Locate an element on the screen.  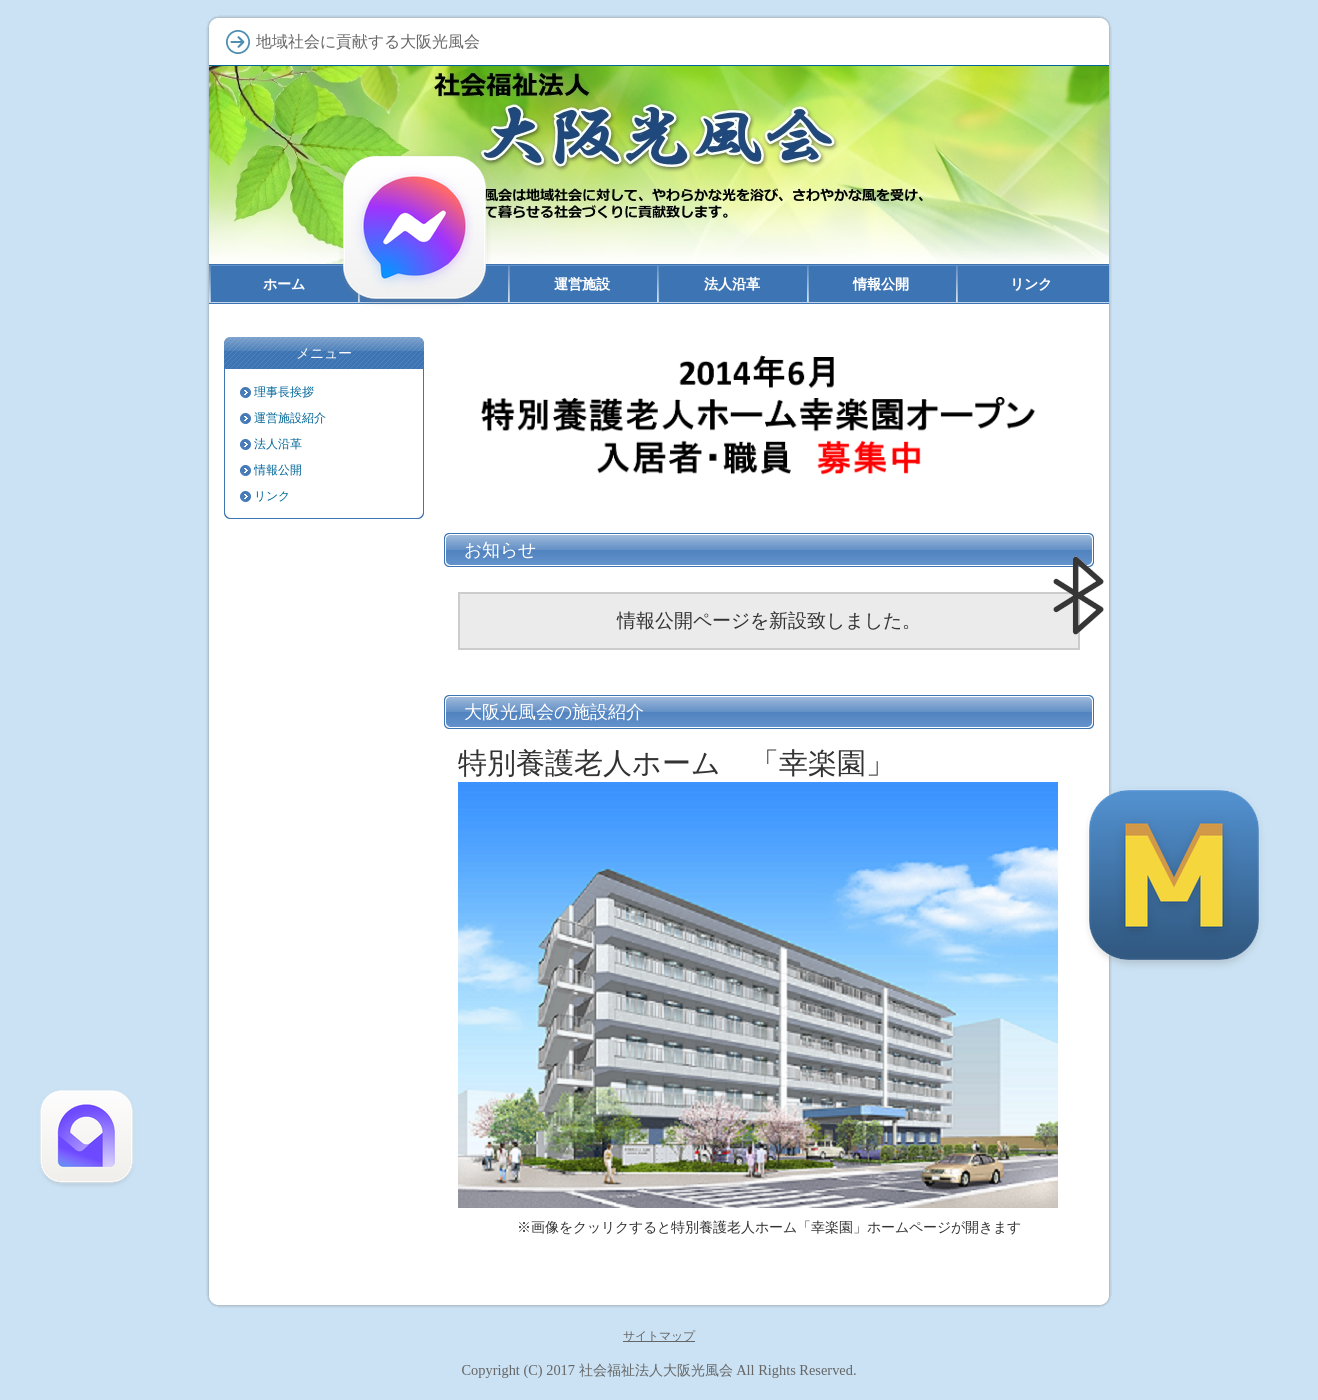
open caprine, a third-party facebook messenger client is located at coordinates (414, 227).